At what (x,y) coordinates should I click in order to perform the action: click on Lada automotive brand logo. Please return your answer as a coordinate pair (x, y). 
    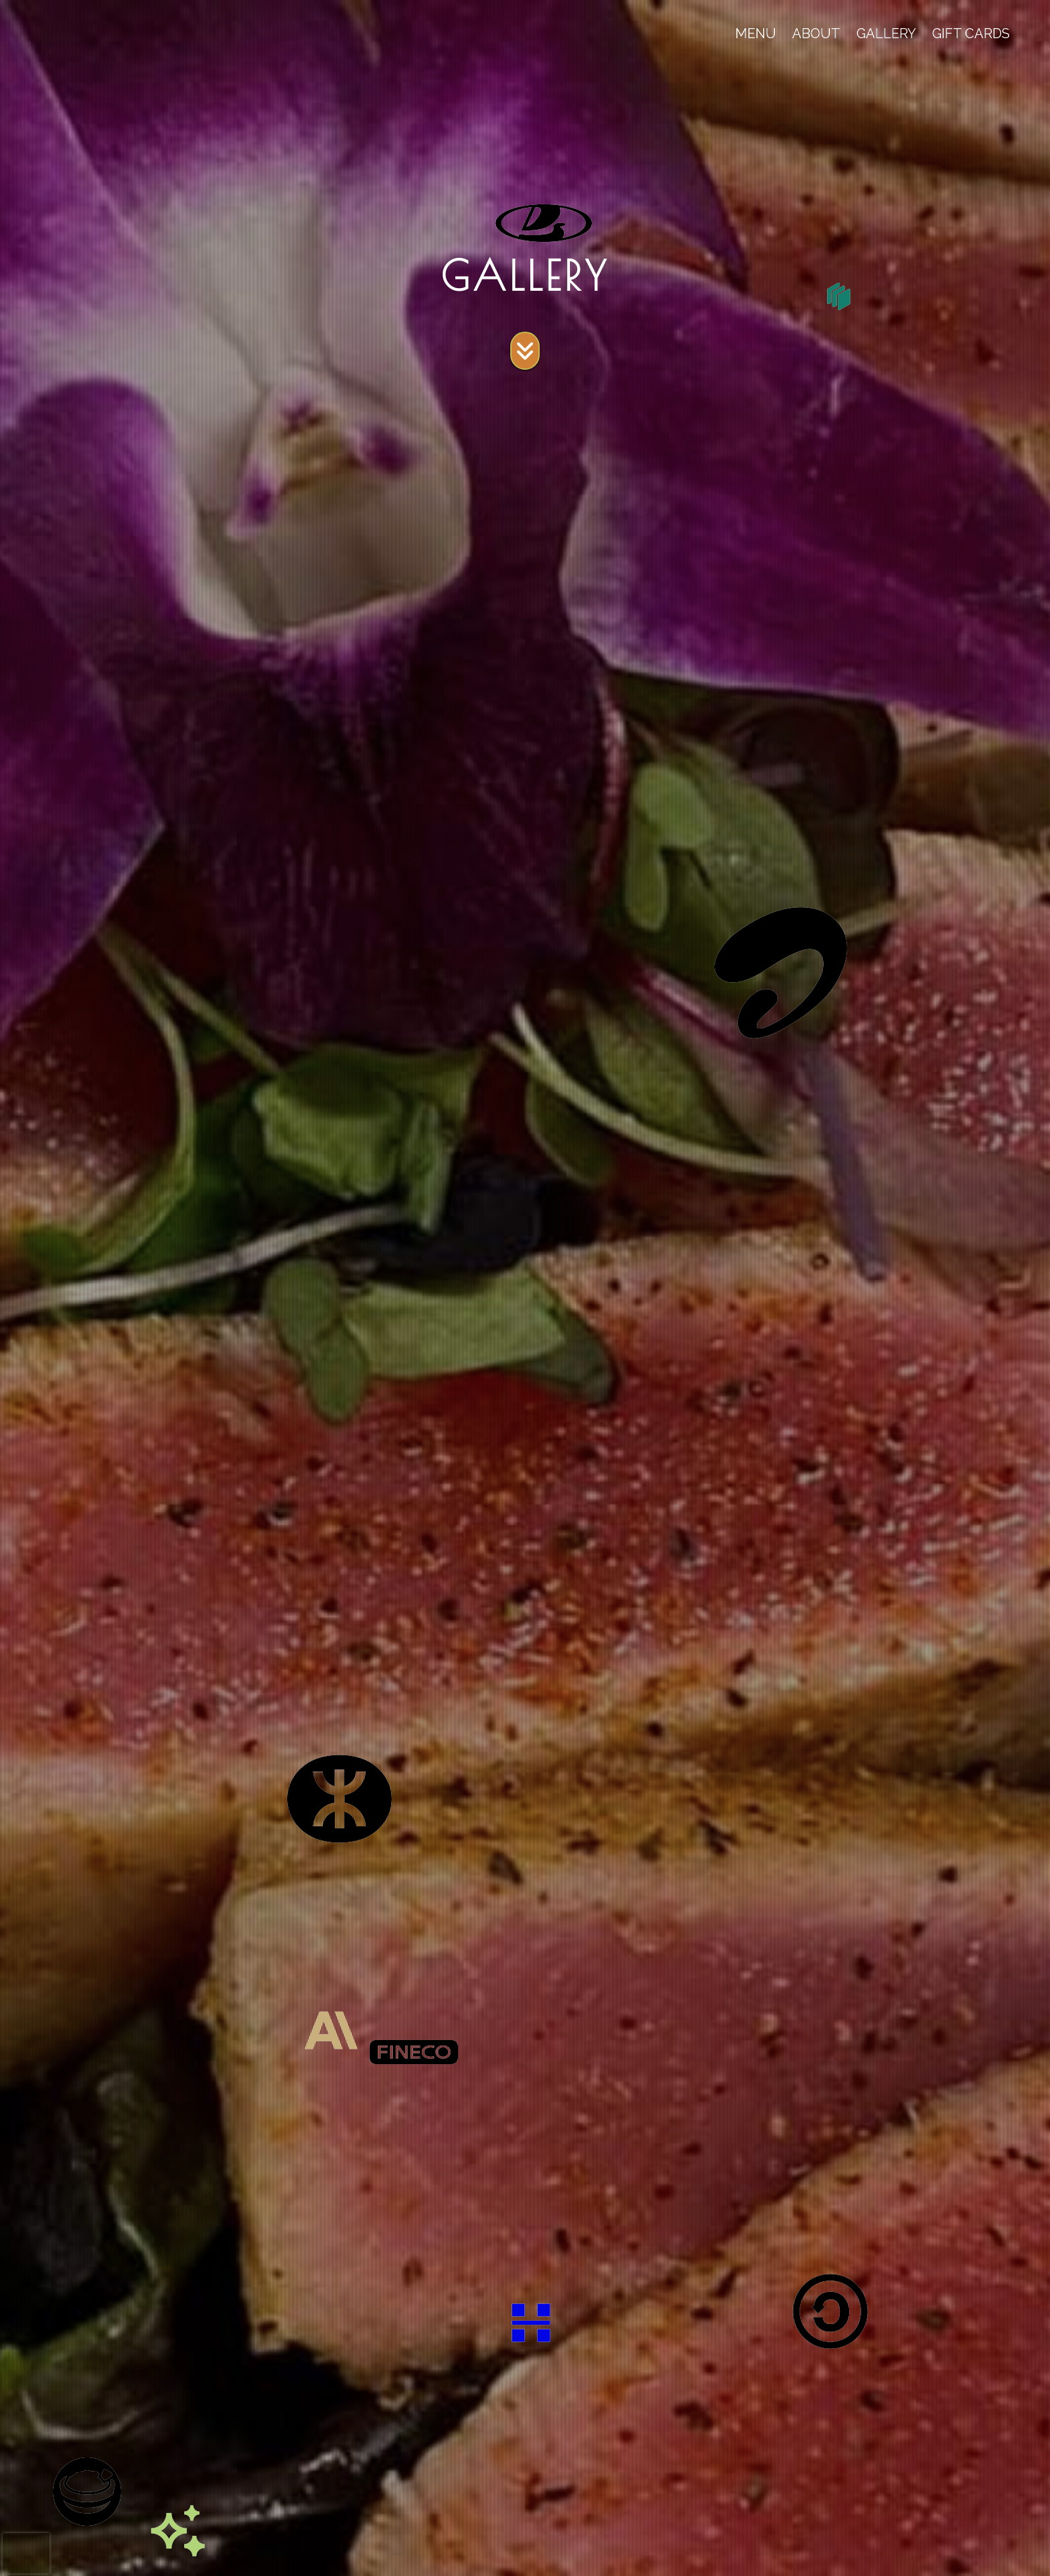
    Looking at the image, I should click on (544, 223).